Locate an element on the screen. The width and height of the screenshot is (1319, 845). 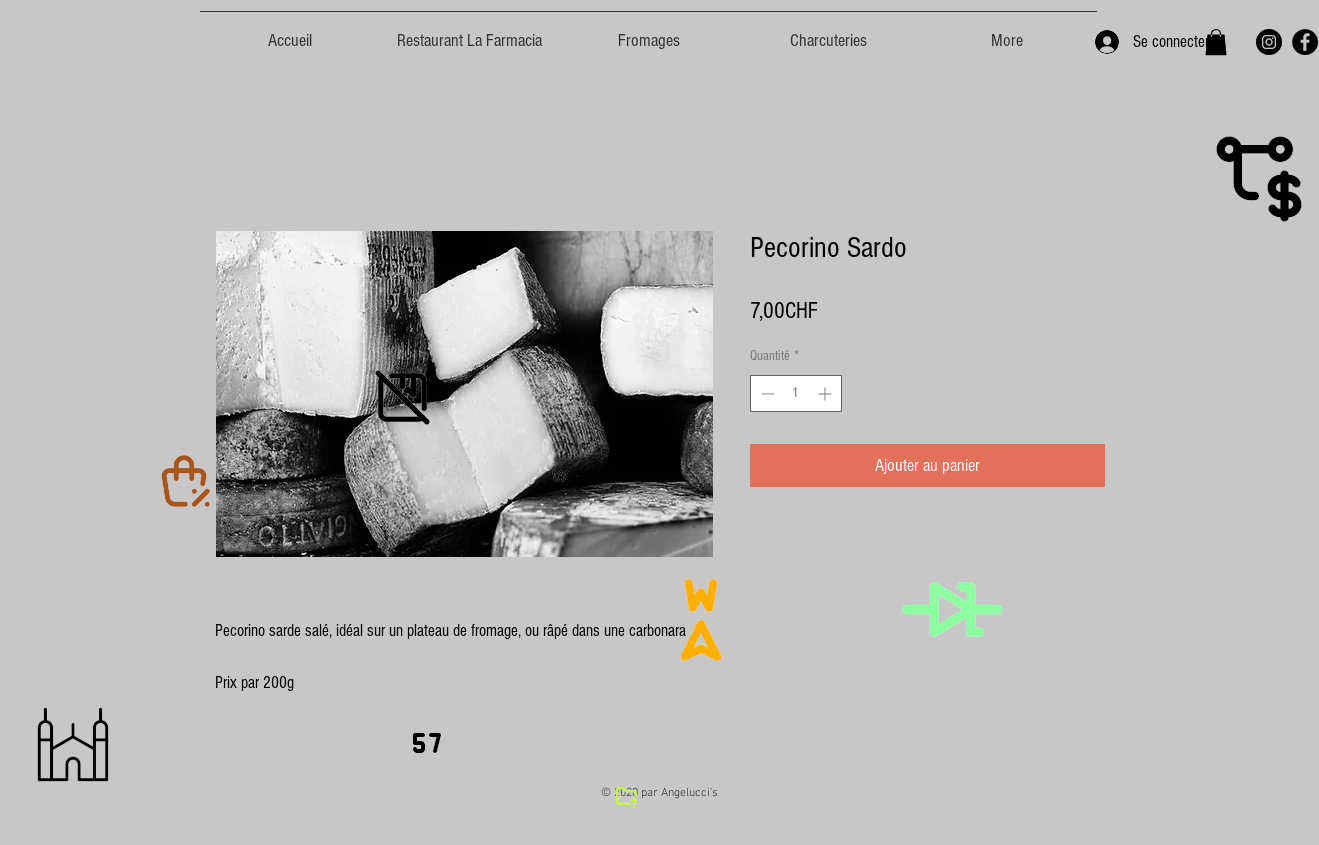
indicates item number 57 in a list or sequence is located at coordinates (427, 743).